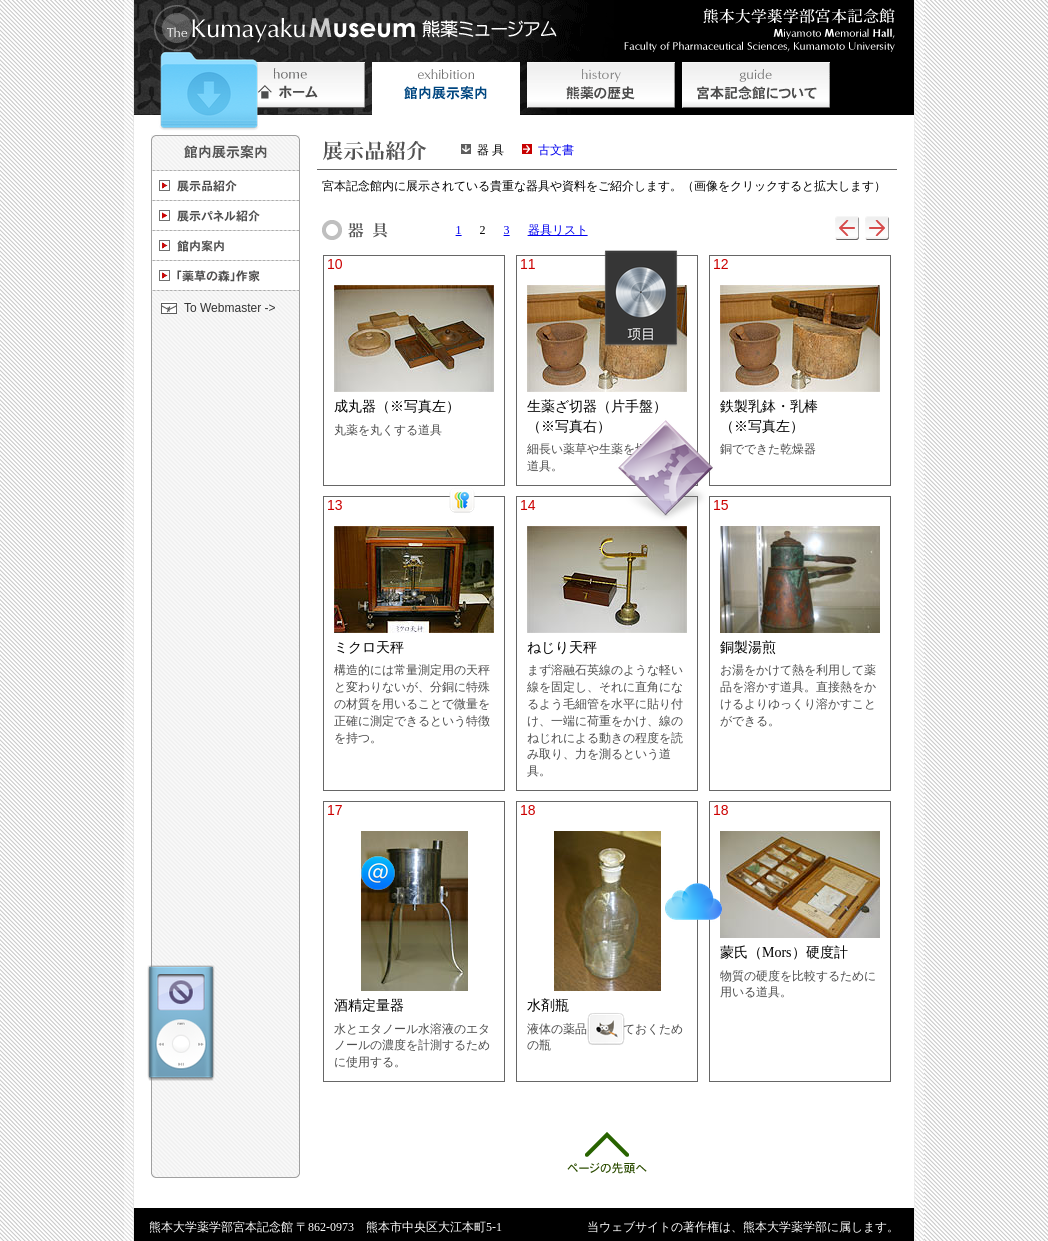 Image resolution: width=1048 pixels, height=1241 pixels. Describe the element at coordinates (667, 470) in the screenshot. I see `indicates an executable program file` at that location.